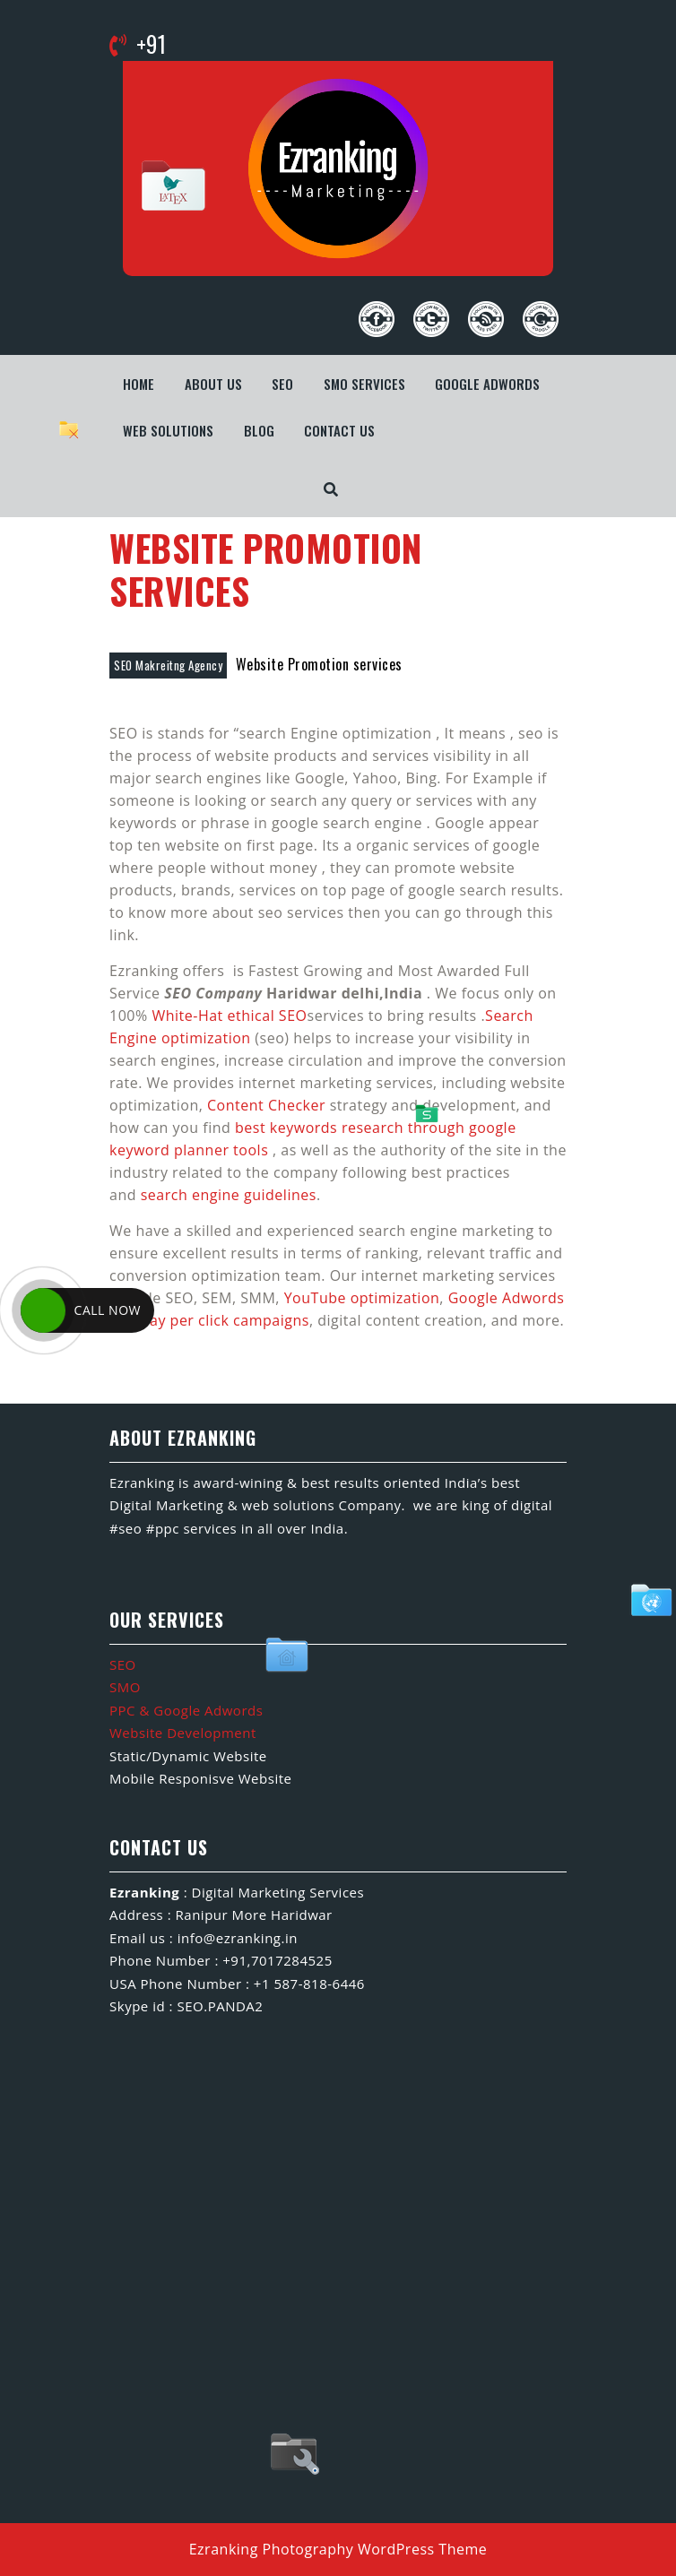  I want to click on open resource hacker project folder, so click(293, 2452).